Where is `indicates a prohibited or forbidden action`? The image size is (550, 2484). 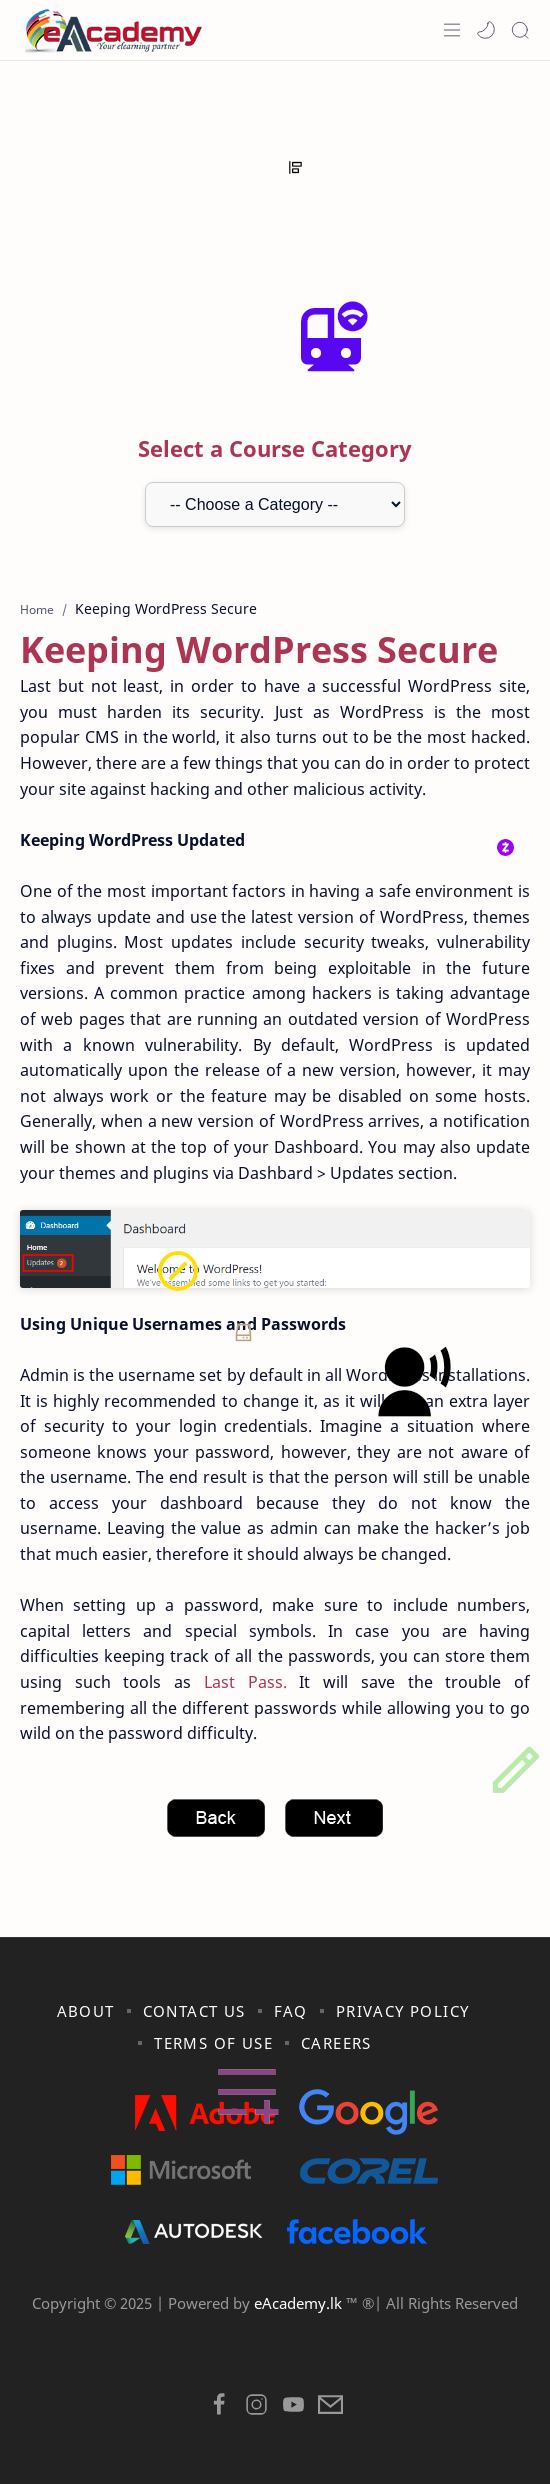 indicates a prohibited or forbidden action is located at coordinates (178, 1271).